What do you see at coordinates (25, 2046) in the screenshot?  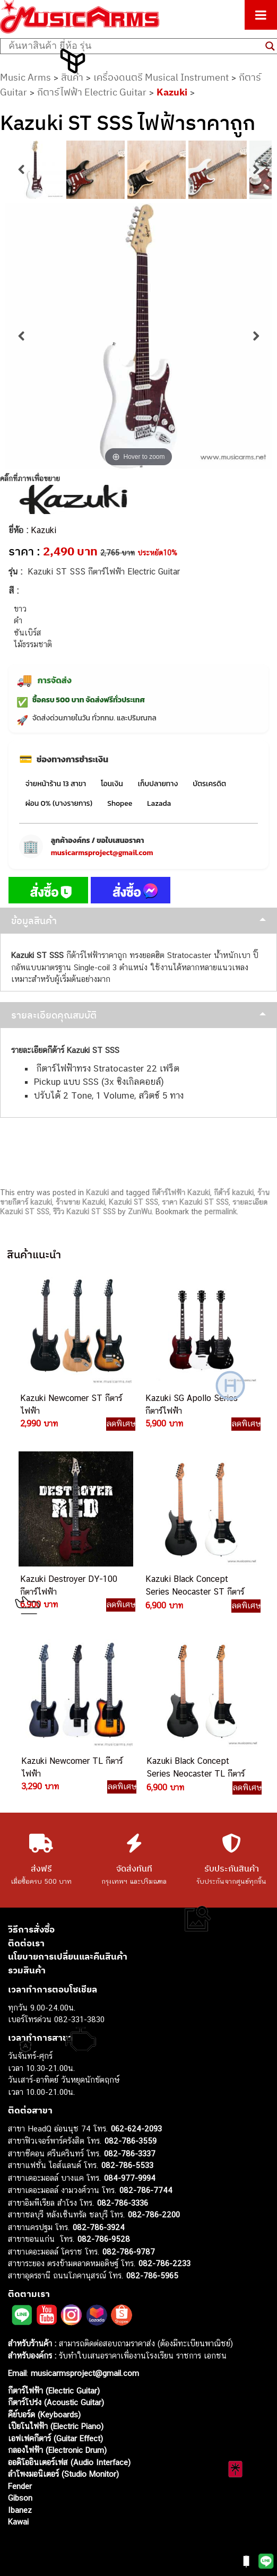 I see `Angular framework logo` at bounding box center [25, 2046].